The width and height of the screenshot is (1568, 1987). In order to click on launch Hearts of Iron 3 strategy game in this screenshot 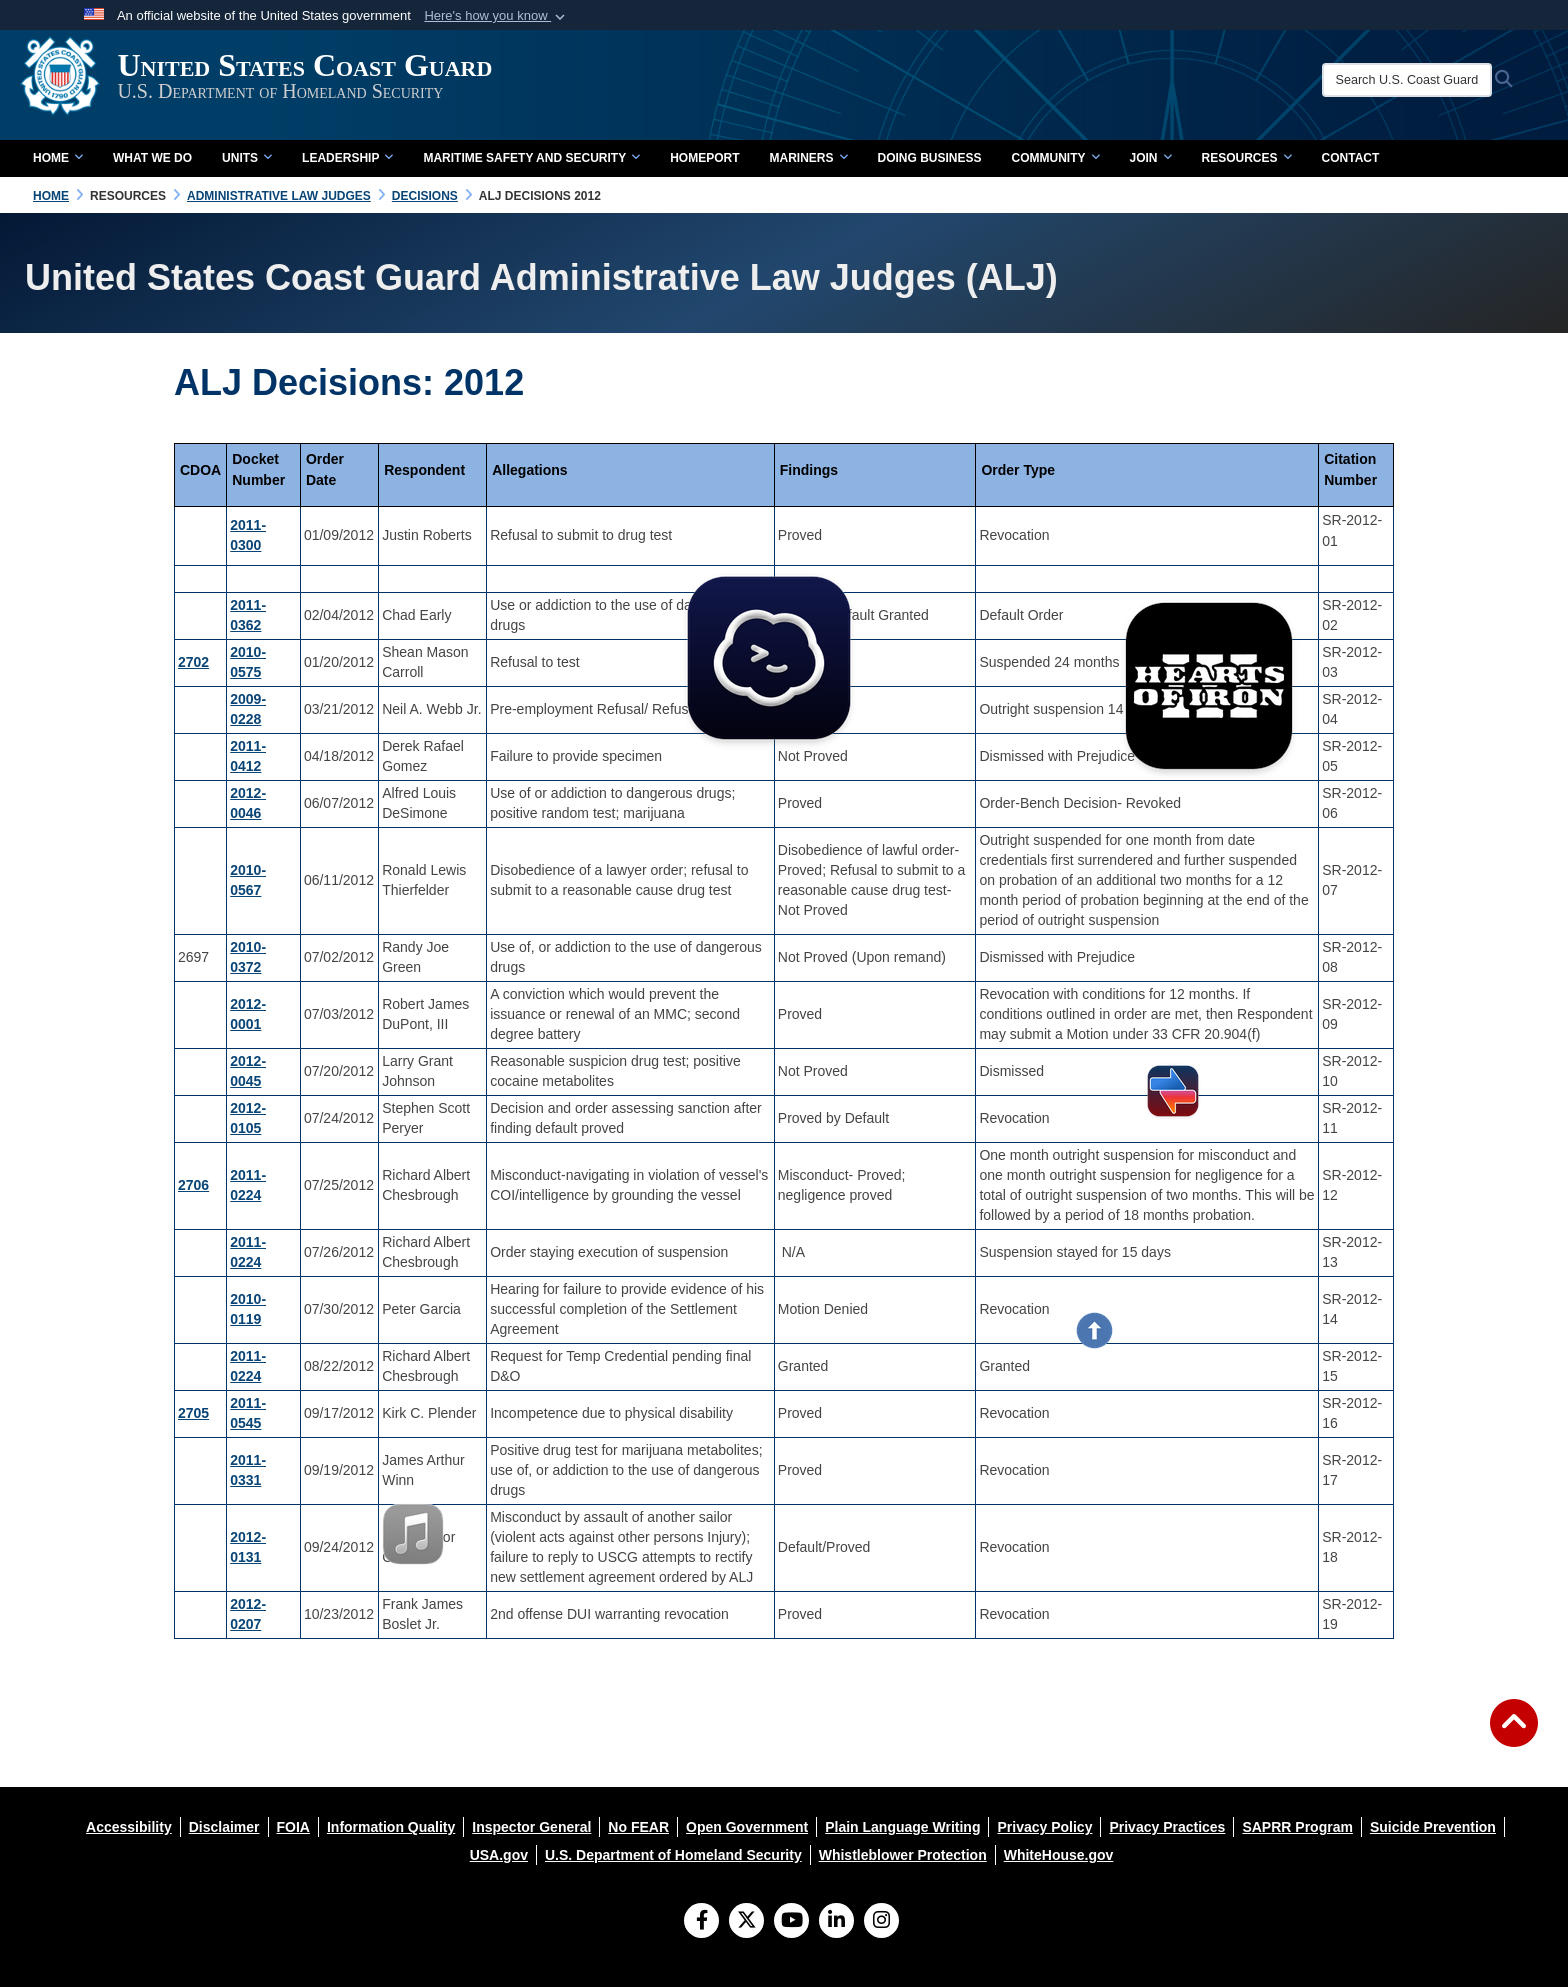, I will do `click(1209, 686)`.